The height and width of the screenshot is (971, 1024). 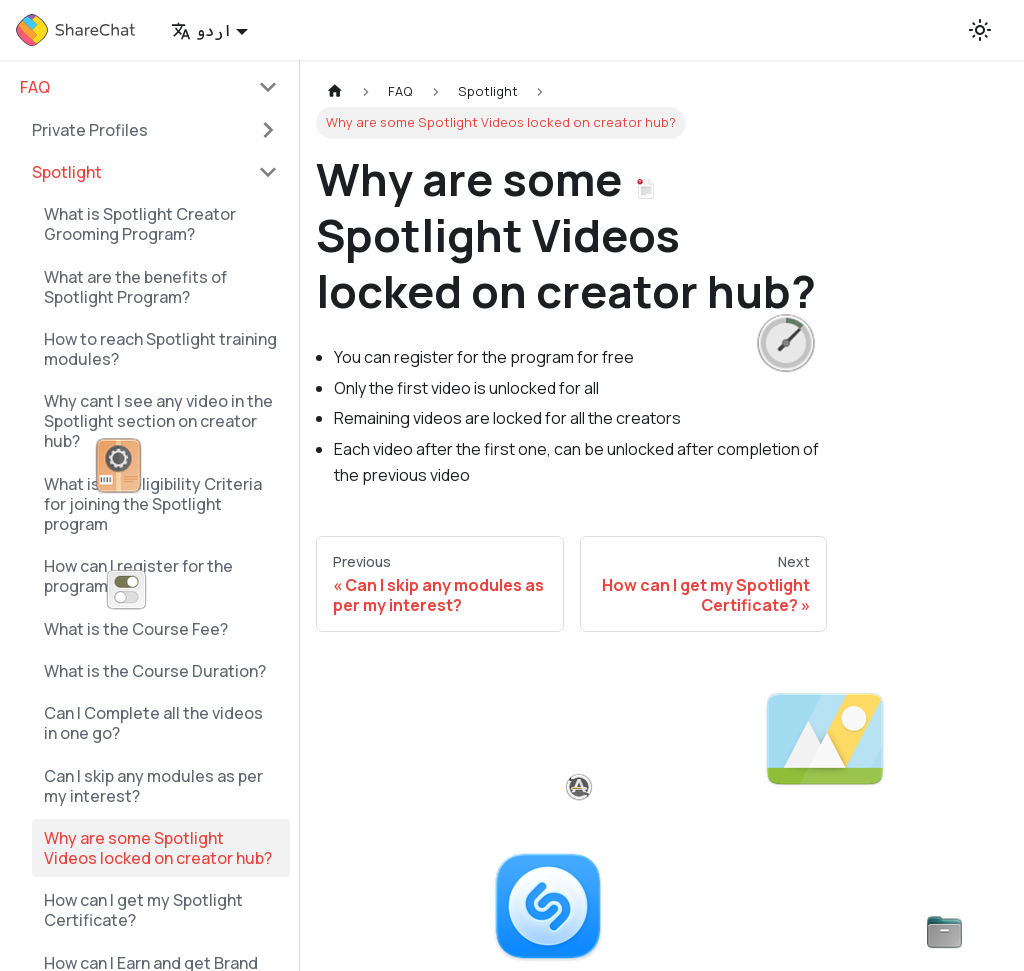 I want to click on indicates package installation or setup in progress, so click(x=118, y=465).